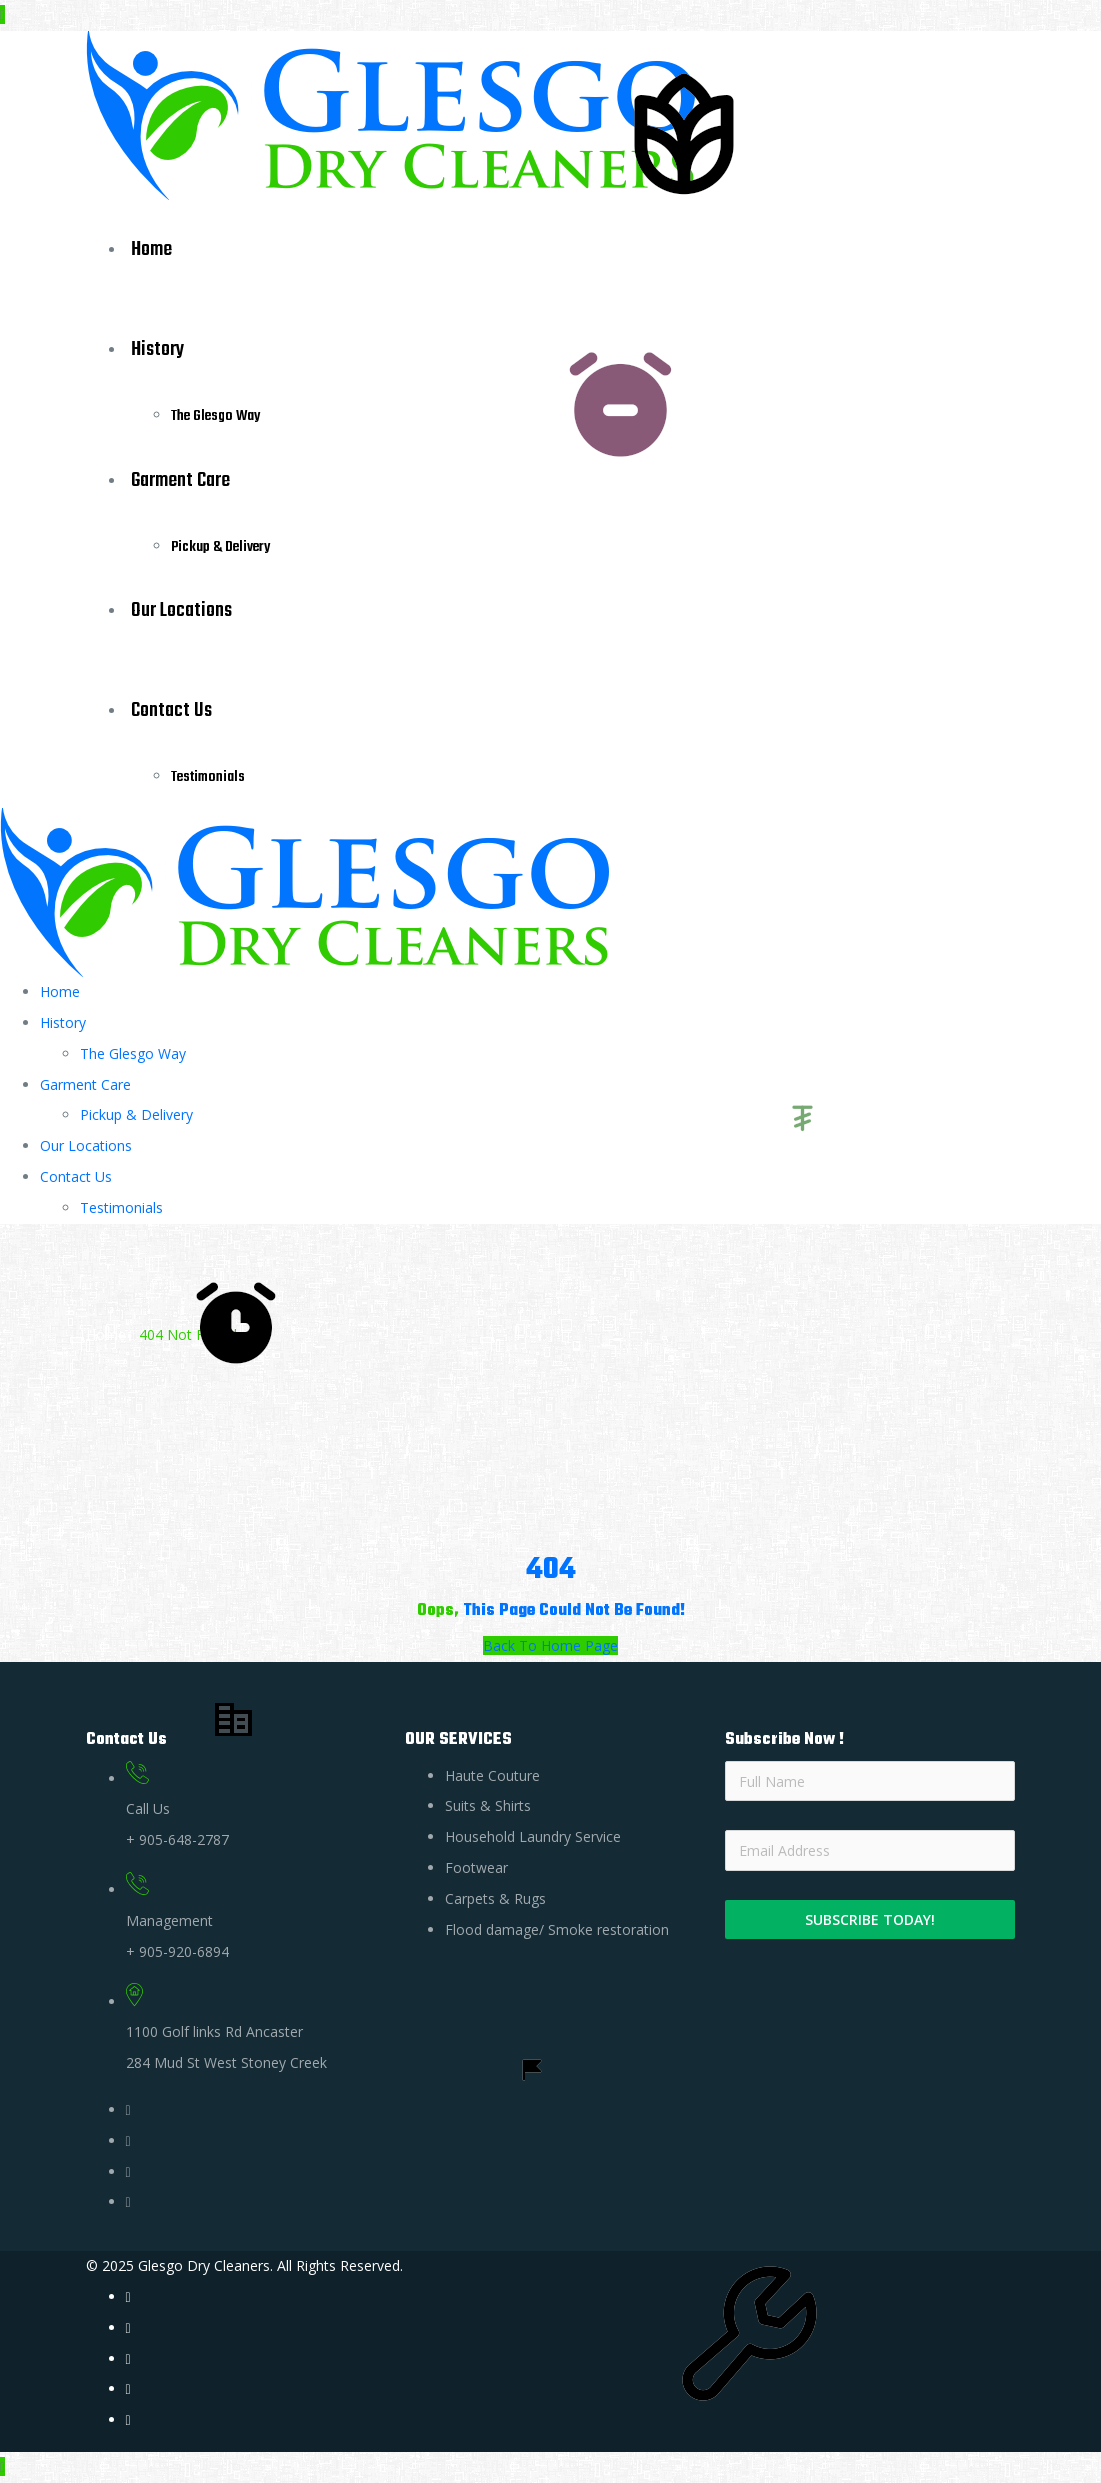  I want to click on remove or delete an alarm, so click(620, 404).